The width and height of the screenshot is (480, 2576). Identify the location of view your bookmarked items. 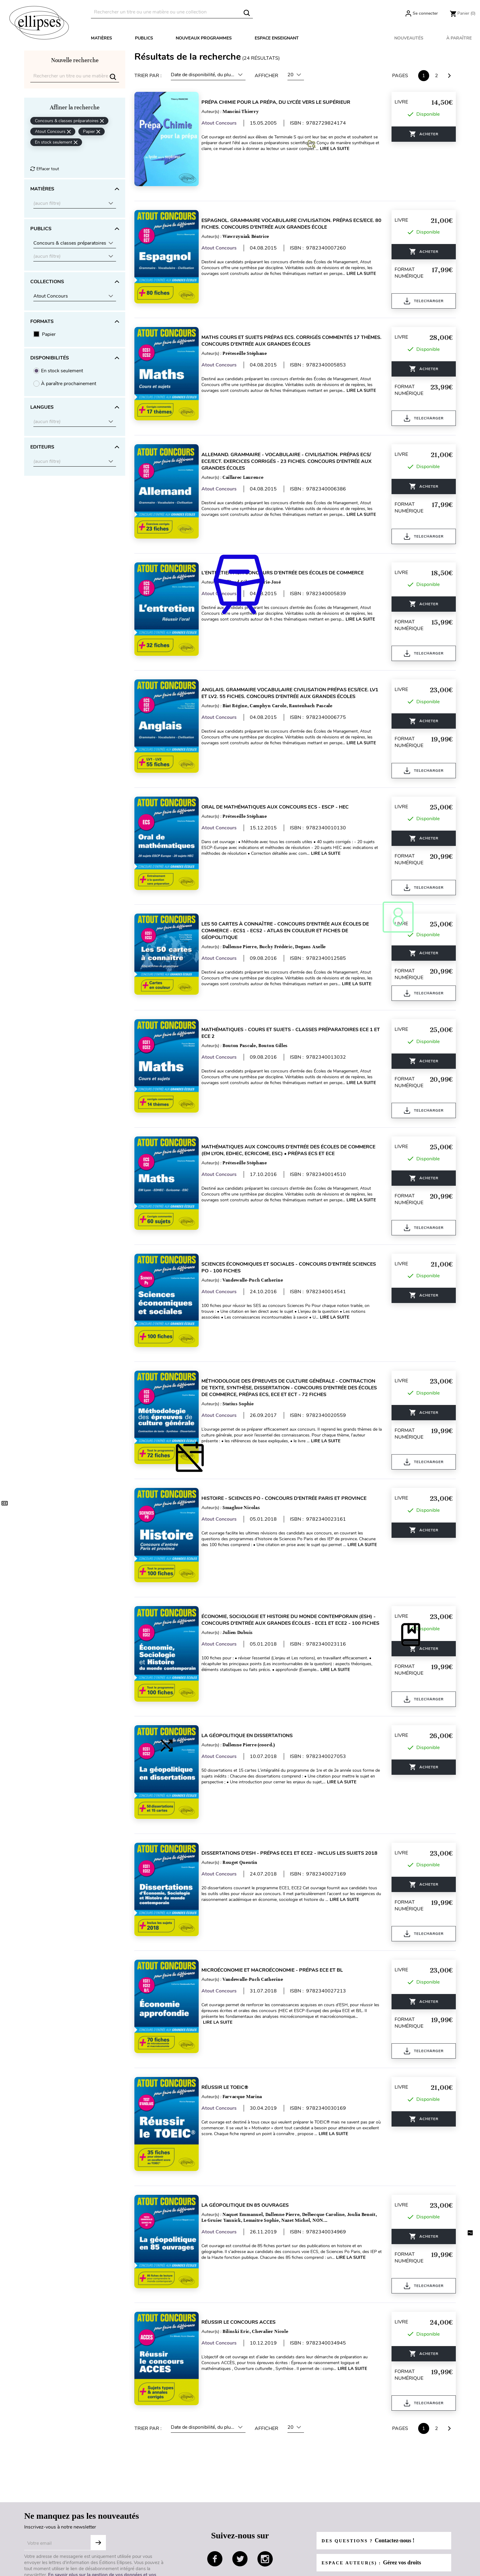
(411, 1635).